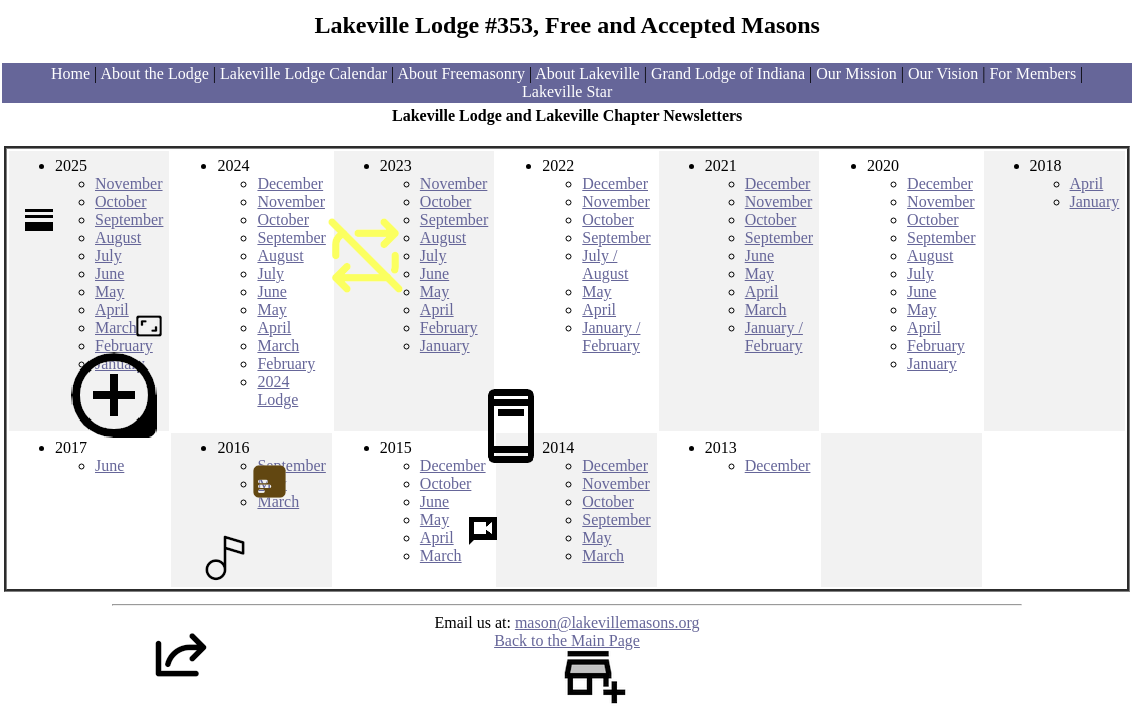 Image resolution: width=1134 pixels, height=720 pixels. What do you see at coordinates (181, 653) in the screenshot?
I see `share this content` at bounding box center [181, 653].